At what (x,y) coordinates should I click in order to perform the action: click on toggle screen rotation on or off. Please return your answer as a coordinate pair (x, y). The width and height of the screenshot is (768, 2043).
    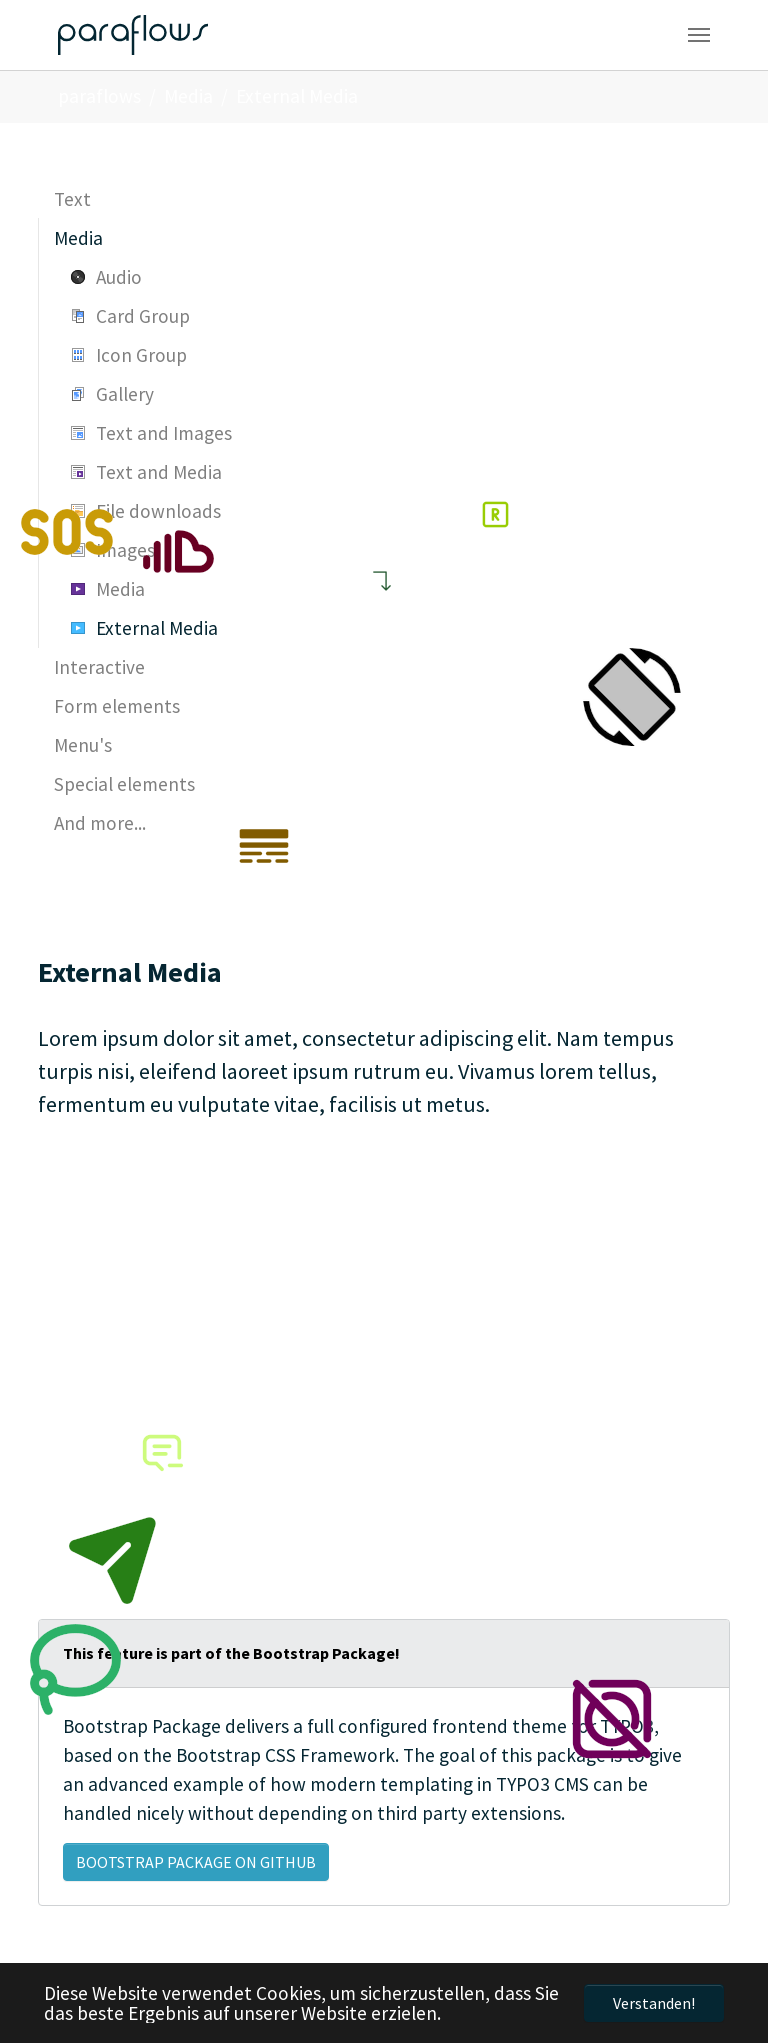
    Looking at the image, I should click on (632, 697).